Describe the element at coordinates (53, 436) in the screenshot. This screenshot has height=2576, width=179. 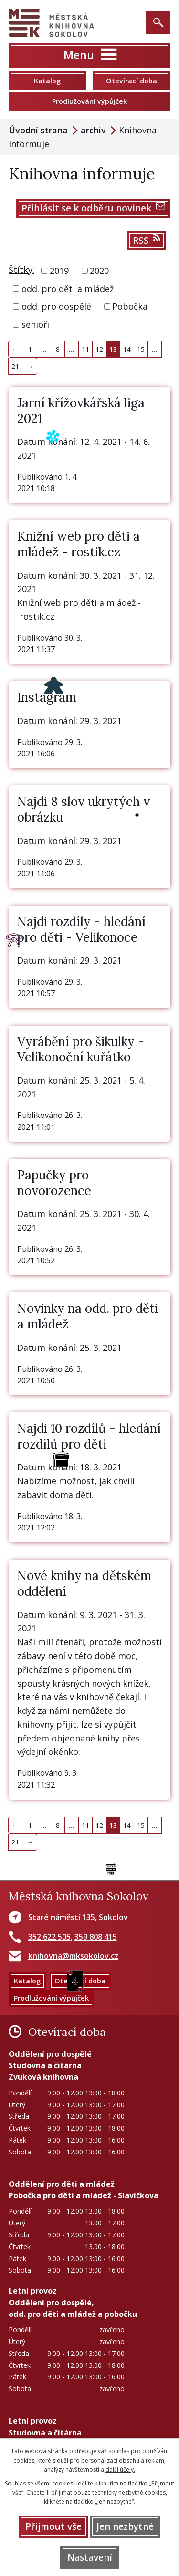
I see `activate cooling or air conditioning mode` at that location.